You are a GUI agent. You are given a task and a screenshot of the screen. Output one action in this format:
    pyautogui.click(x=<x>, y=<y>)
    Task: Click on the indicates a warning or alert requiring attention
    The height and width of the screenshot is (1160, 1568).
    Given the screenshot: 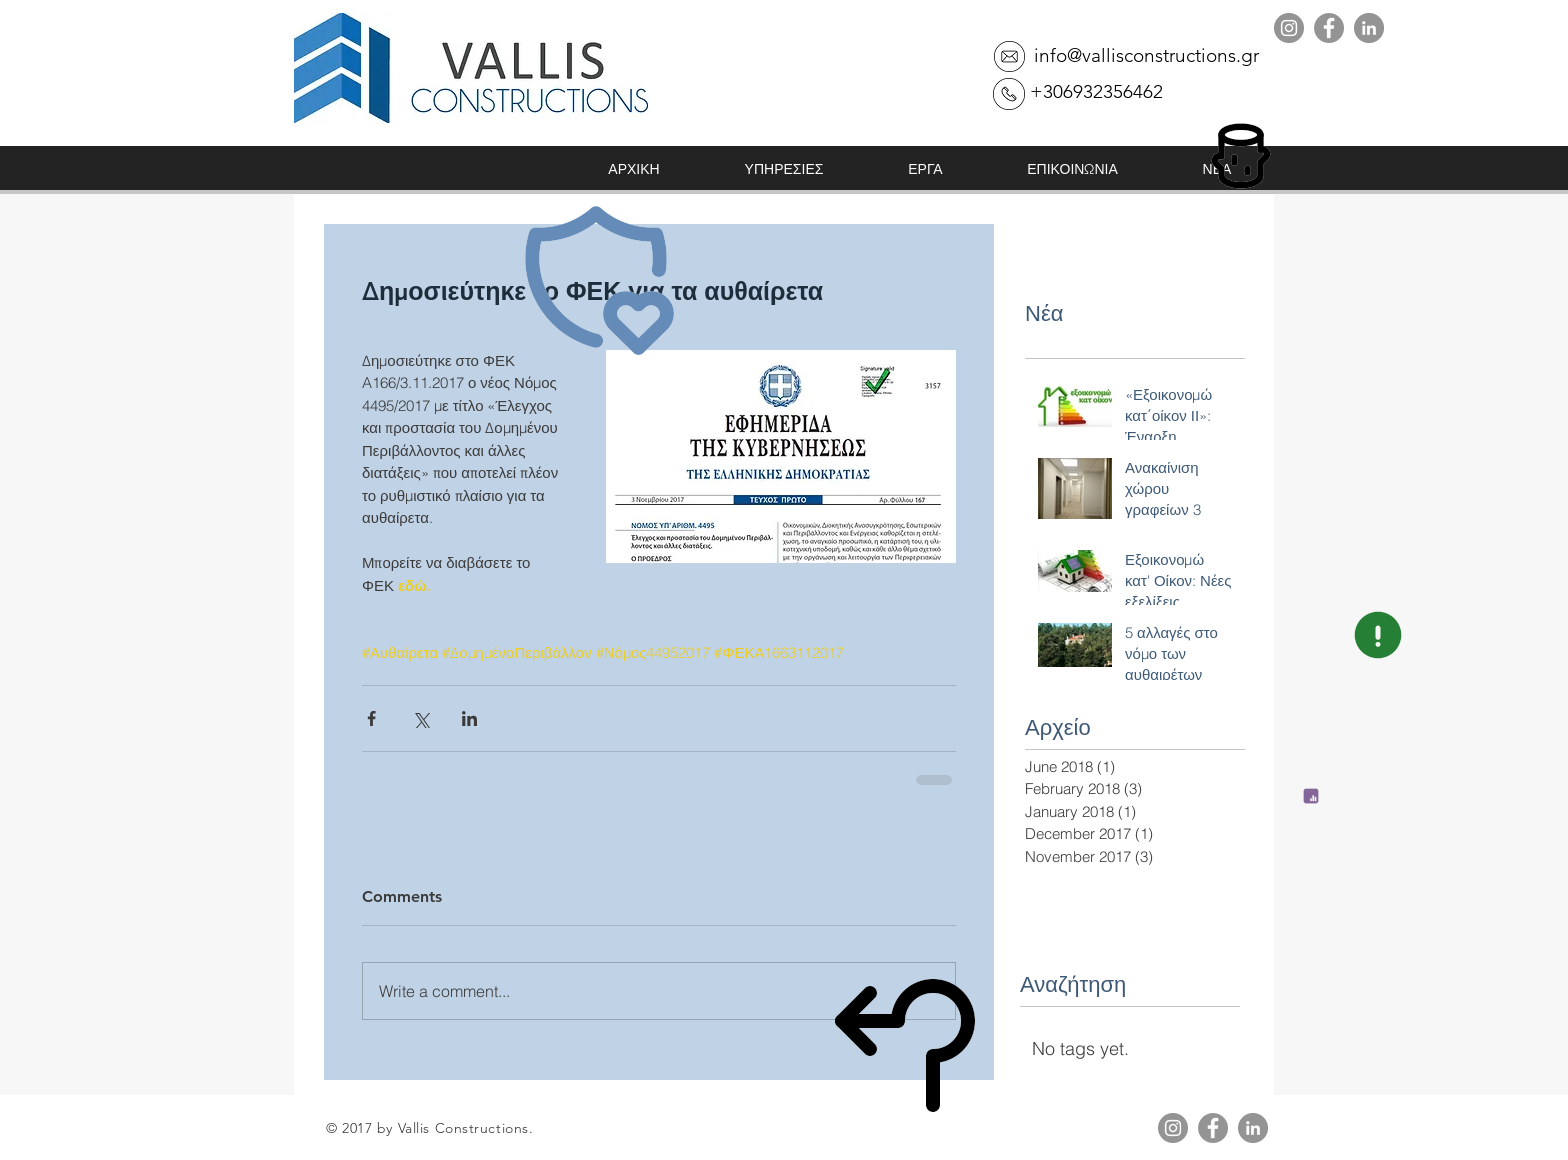 What is the action you would take?
    pyautogui.click(x=1378, y=635)
    